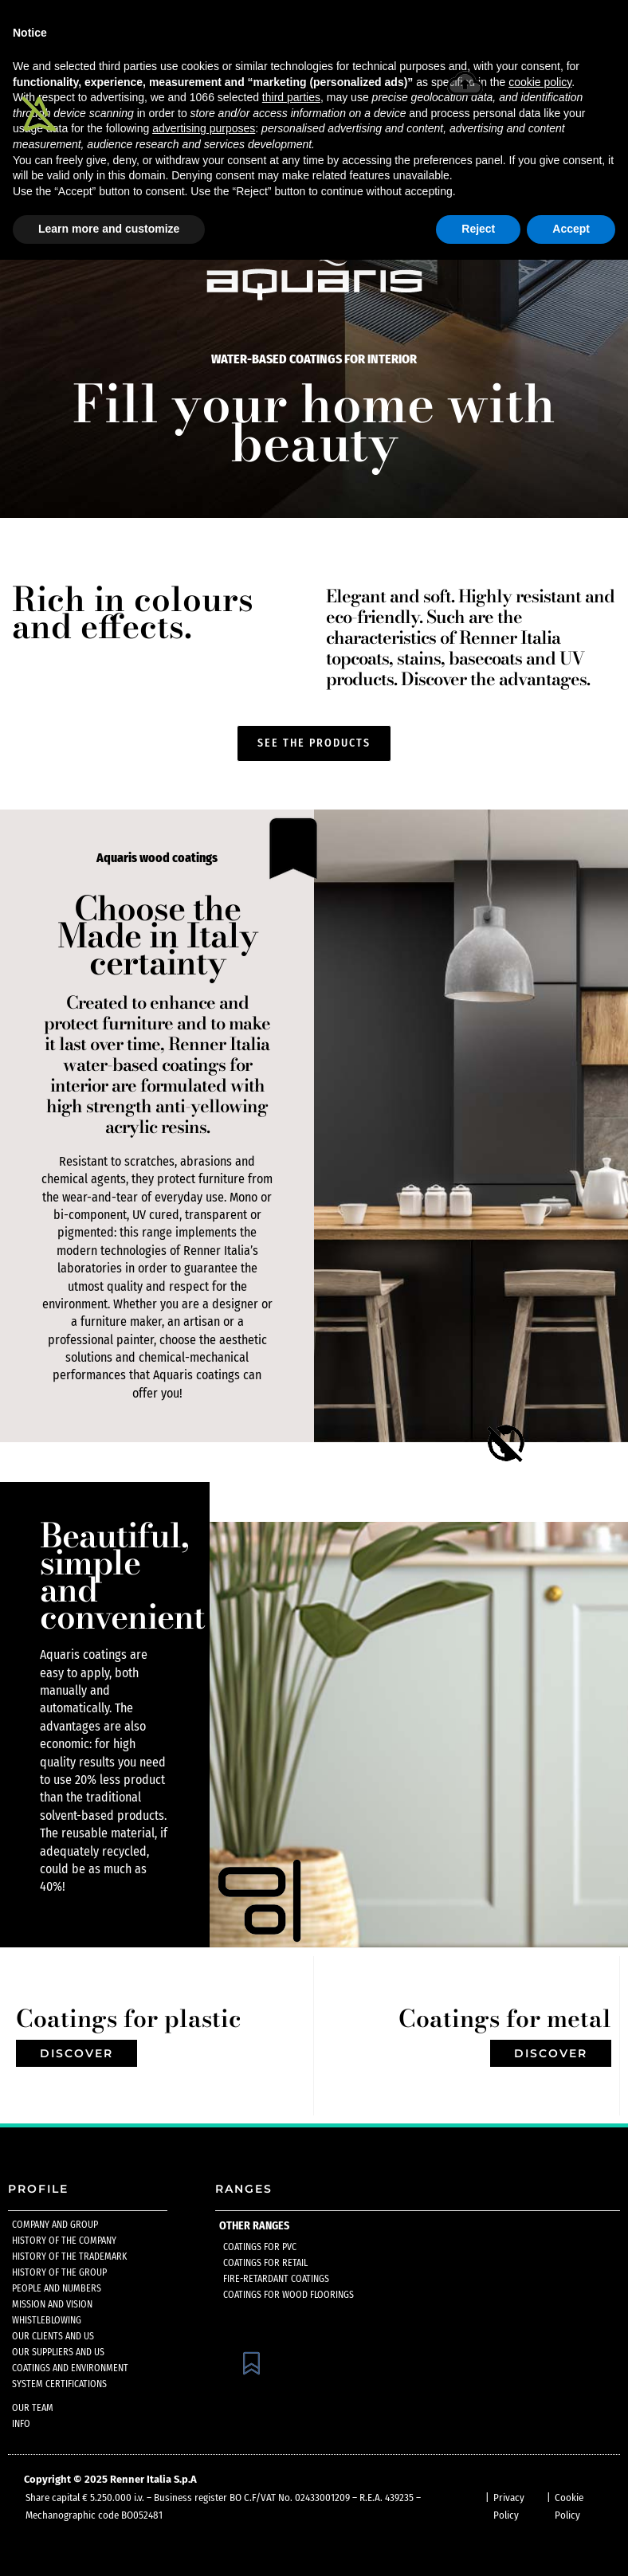  Describe the element at coordinates (251, 2362) in the screenshot. I see `save item to bookmarks` at that location.